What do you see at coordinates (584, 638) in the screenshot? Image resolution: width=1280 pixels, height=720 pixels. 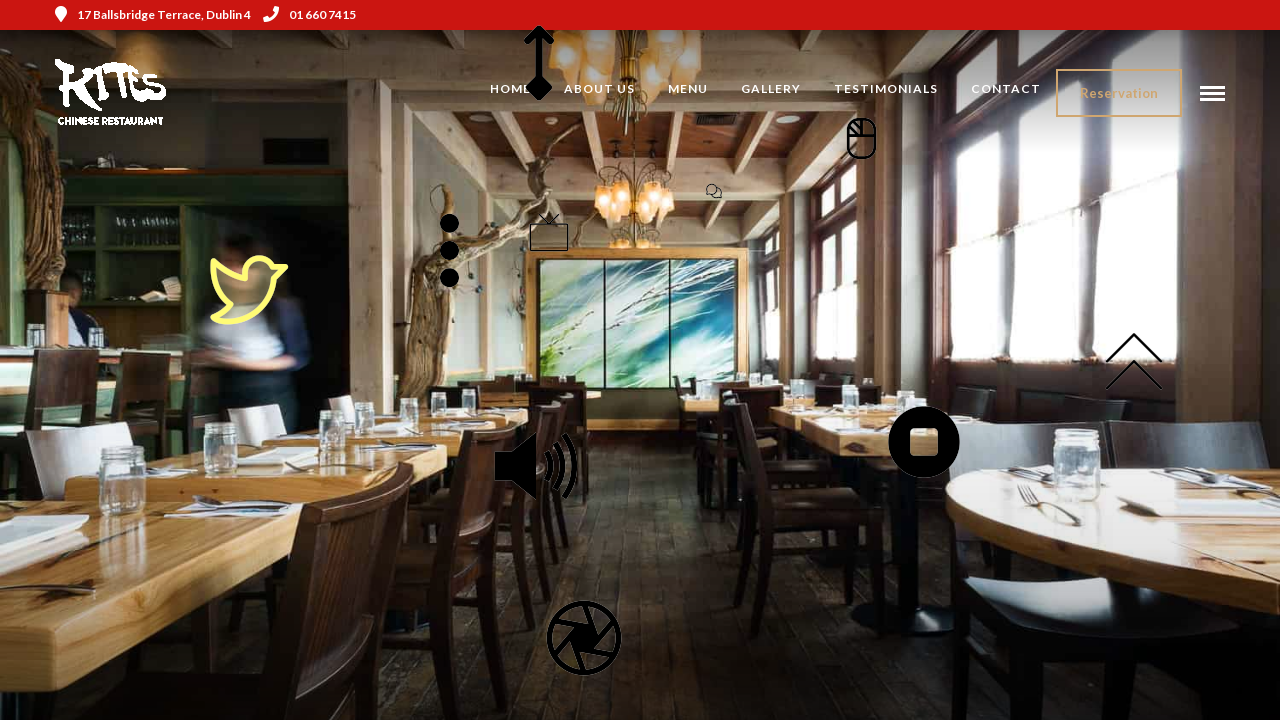 I see `open camera settings` at bounding box center [584, 638].